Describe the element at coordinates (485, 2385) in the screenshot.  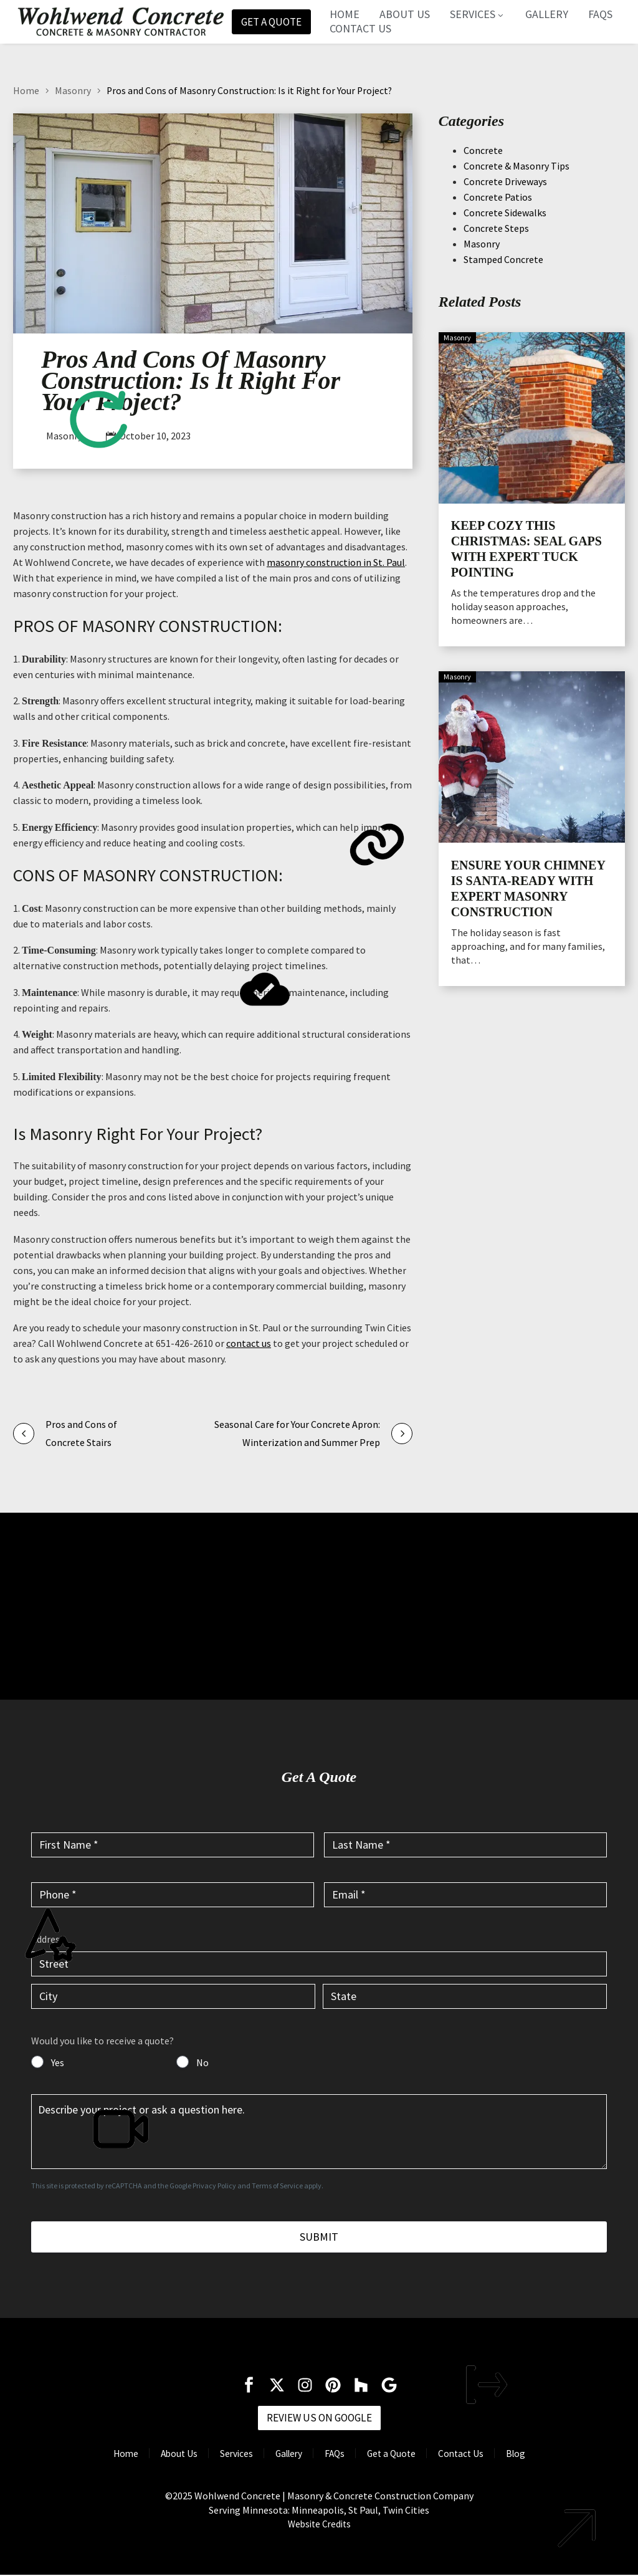
I see `log out of your account` at that location.